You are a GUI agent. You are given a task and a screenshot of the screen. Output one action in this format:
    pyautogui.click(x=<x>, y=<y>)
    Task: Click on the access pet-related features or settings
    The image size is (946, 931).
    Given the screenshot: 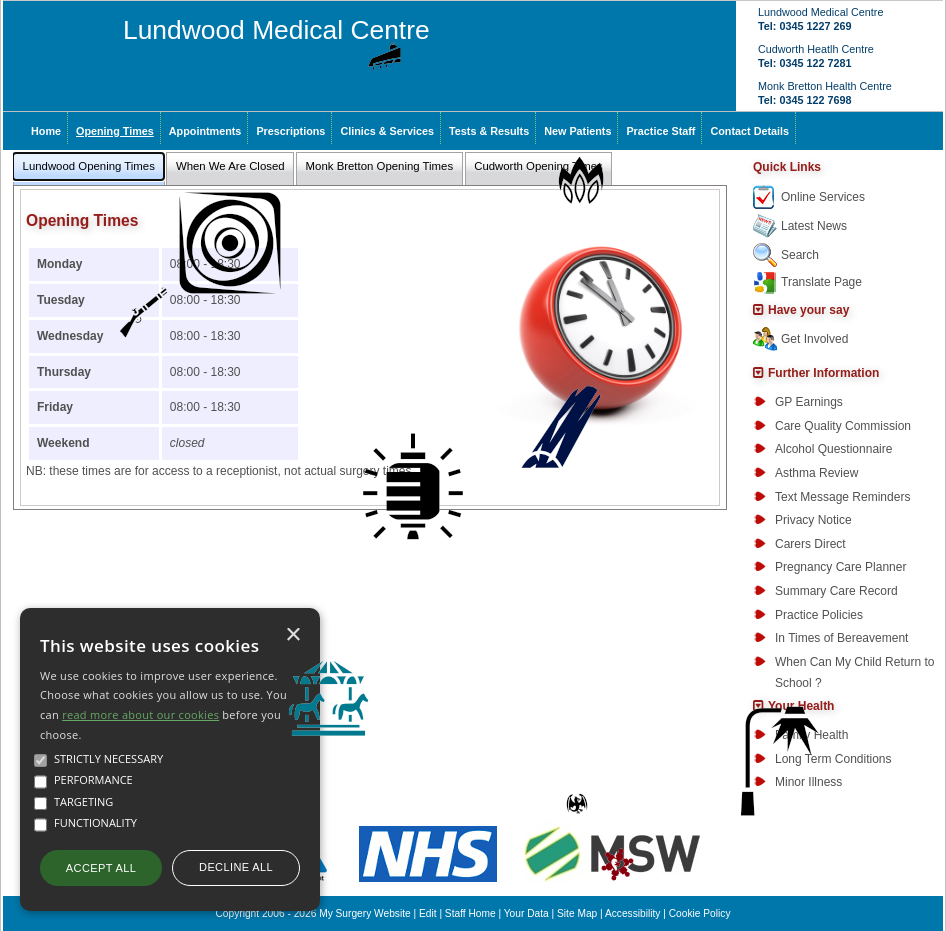 What is the action you would take?
    pyautogui.click(x=581, y=180)
    